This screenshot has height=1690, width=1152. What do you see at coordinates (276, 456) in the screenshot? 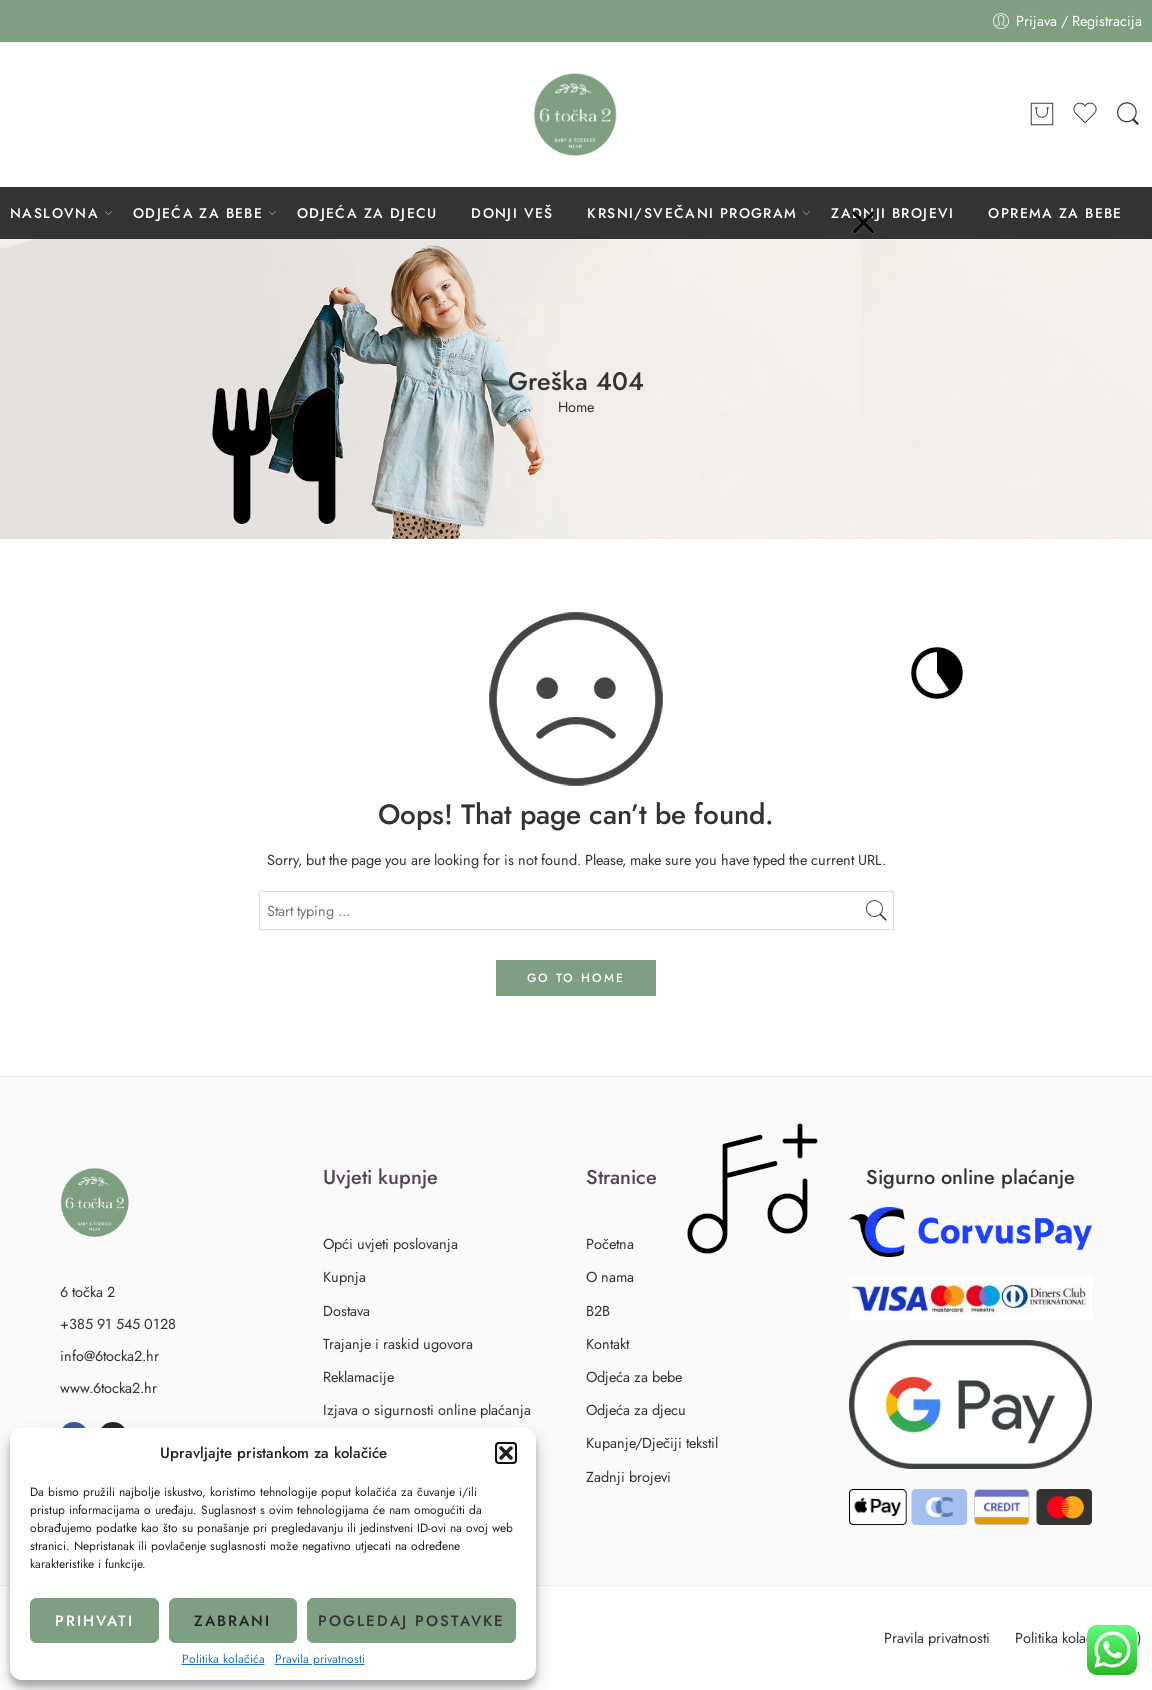
I see `access food and dining options` at bounding box center [276, 456].